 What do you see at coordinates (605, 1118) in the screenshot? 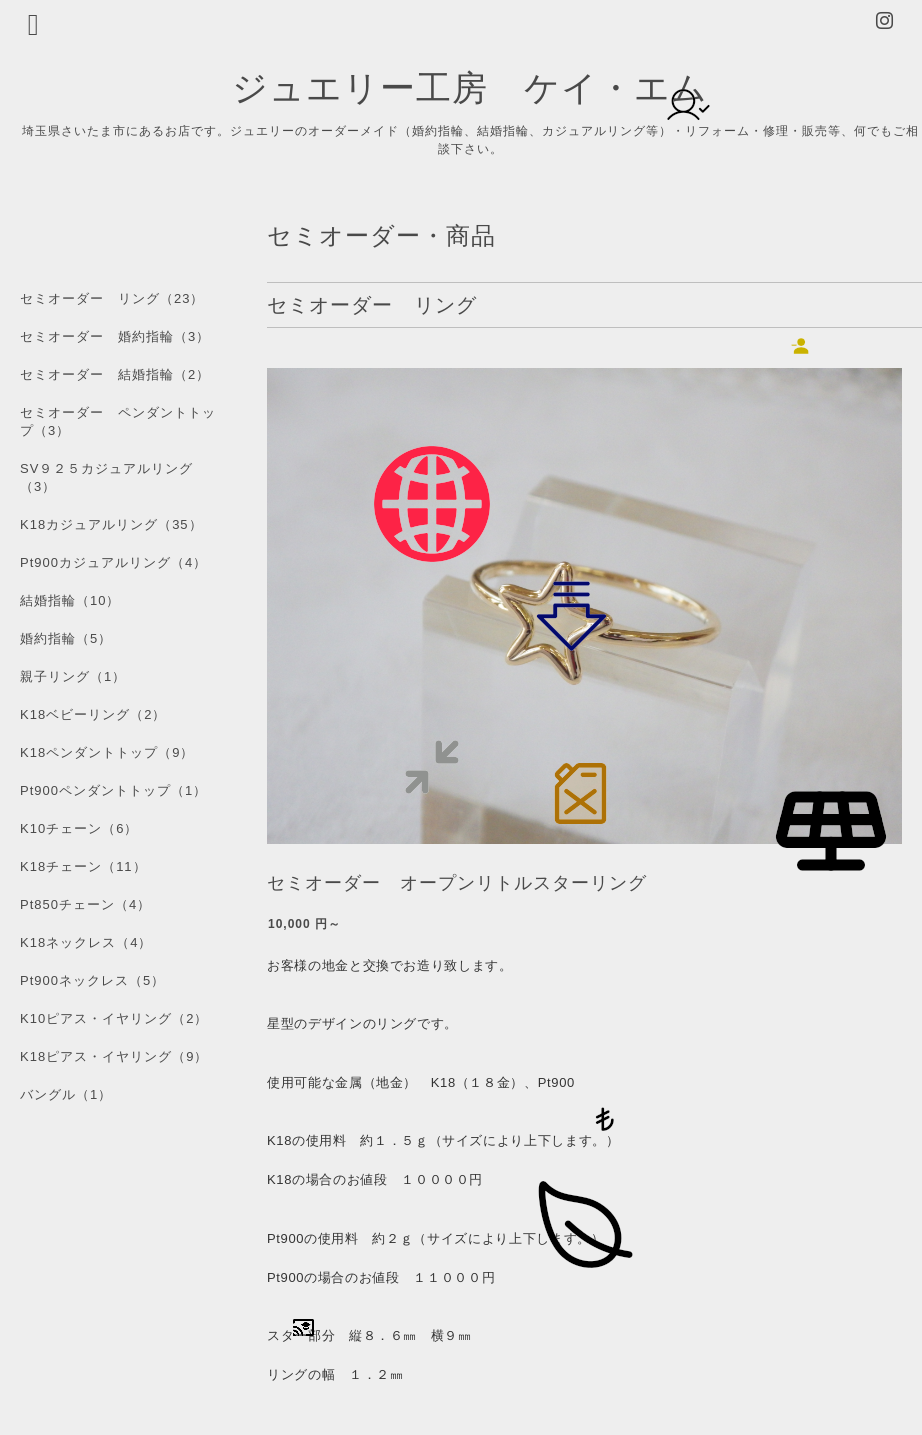
I see `indicates Turkish lira currency` at bounding box center [605, 1118].